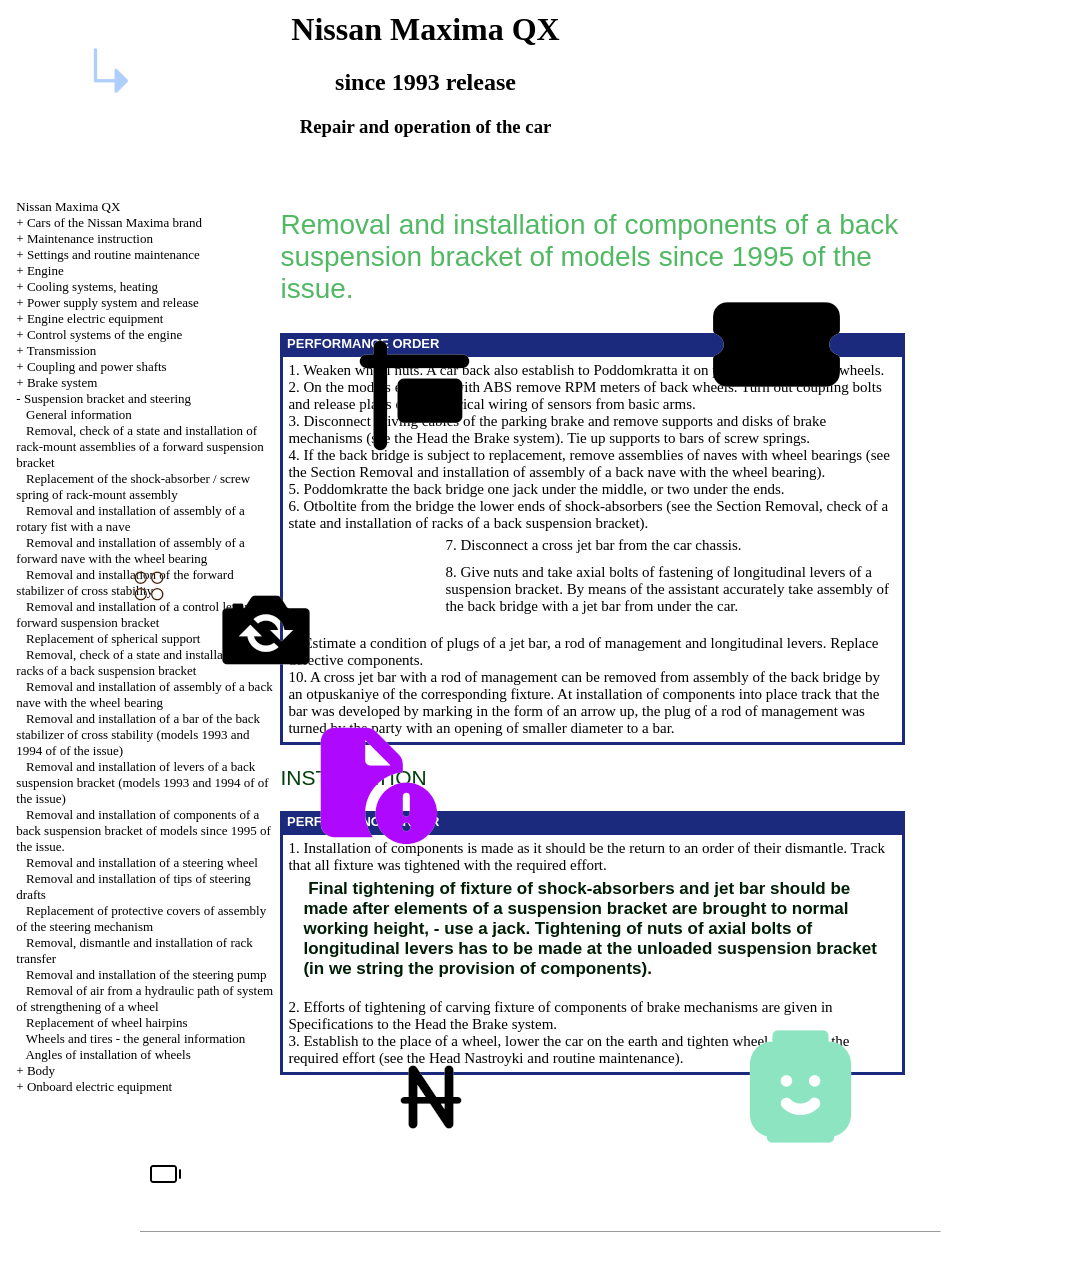 The height and width of the screenshot is (1264, 1081). I want to click on access building blocks or modular components, so click(800, 1086).